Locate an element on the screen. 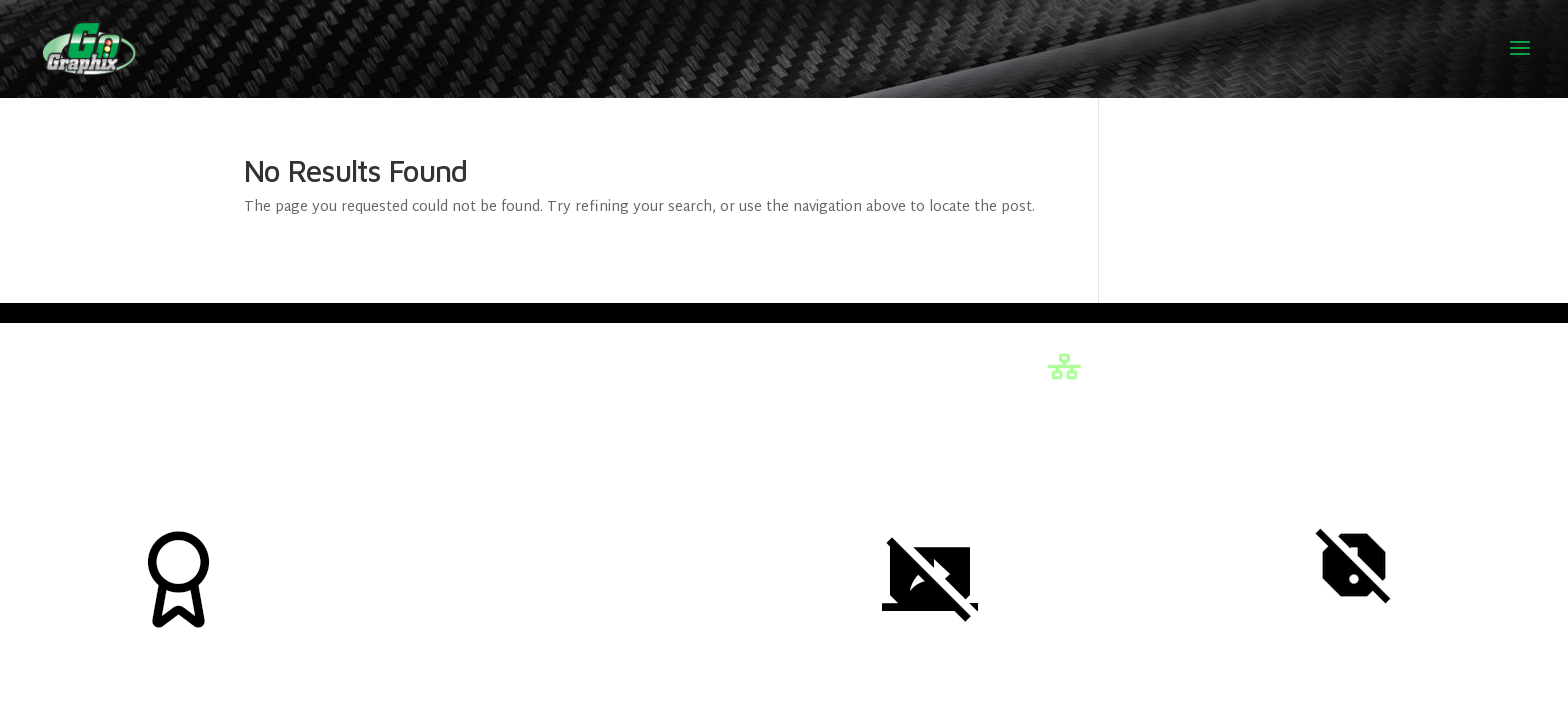  view achievements or awards is located at coordinates (178, 579).